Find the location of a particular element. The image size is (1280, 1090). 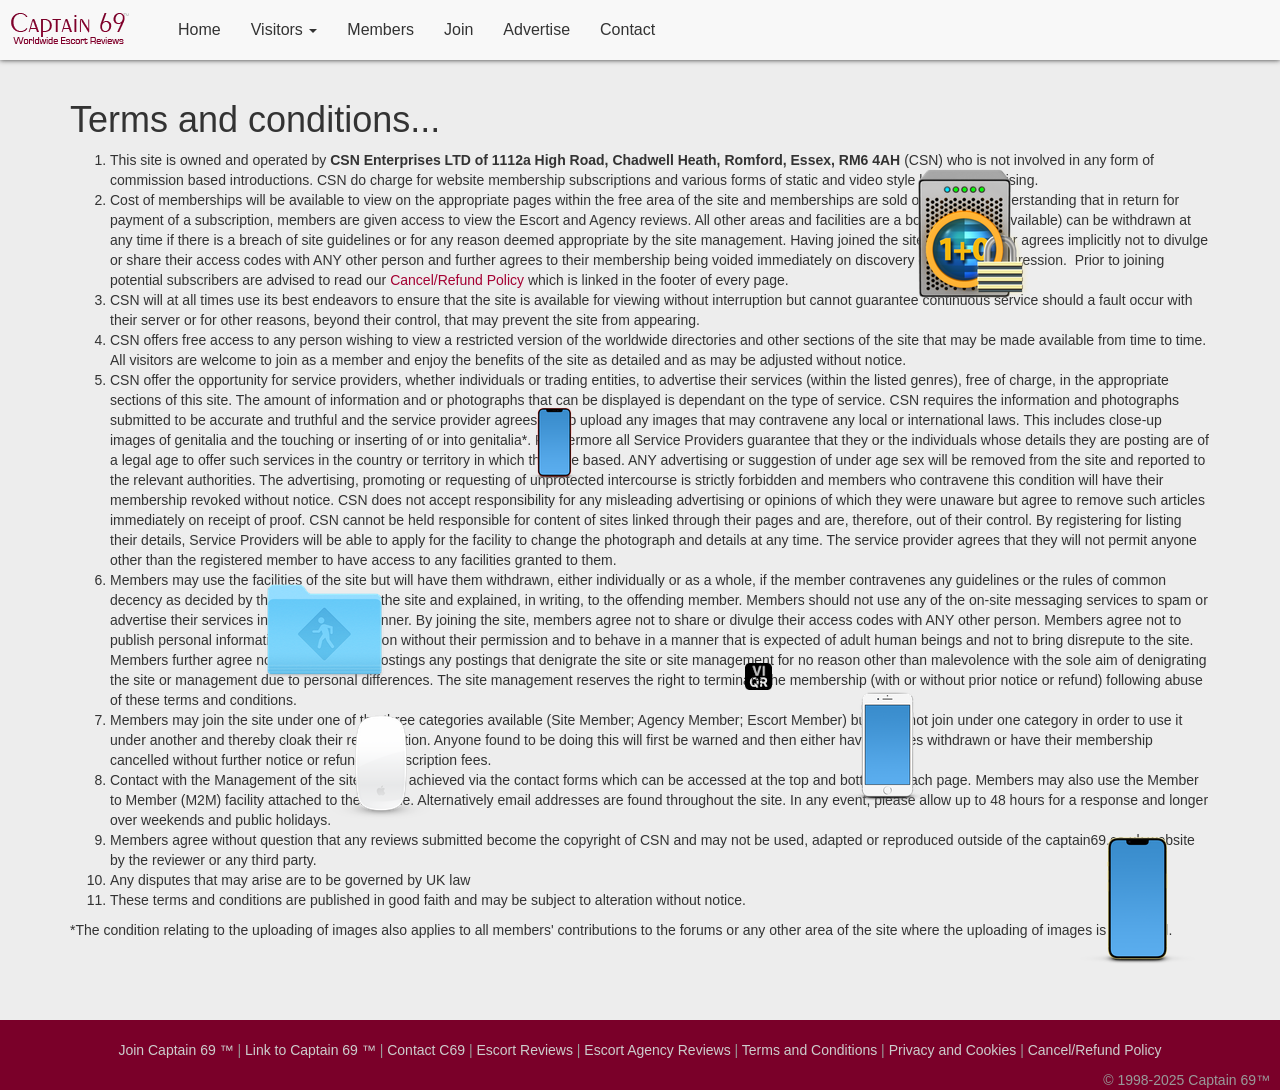

locked RAID 10 storage array is located at coordinates (964, 233).